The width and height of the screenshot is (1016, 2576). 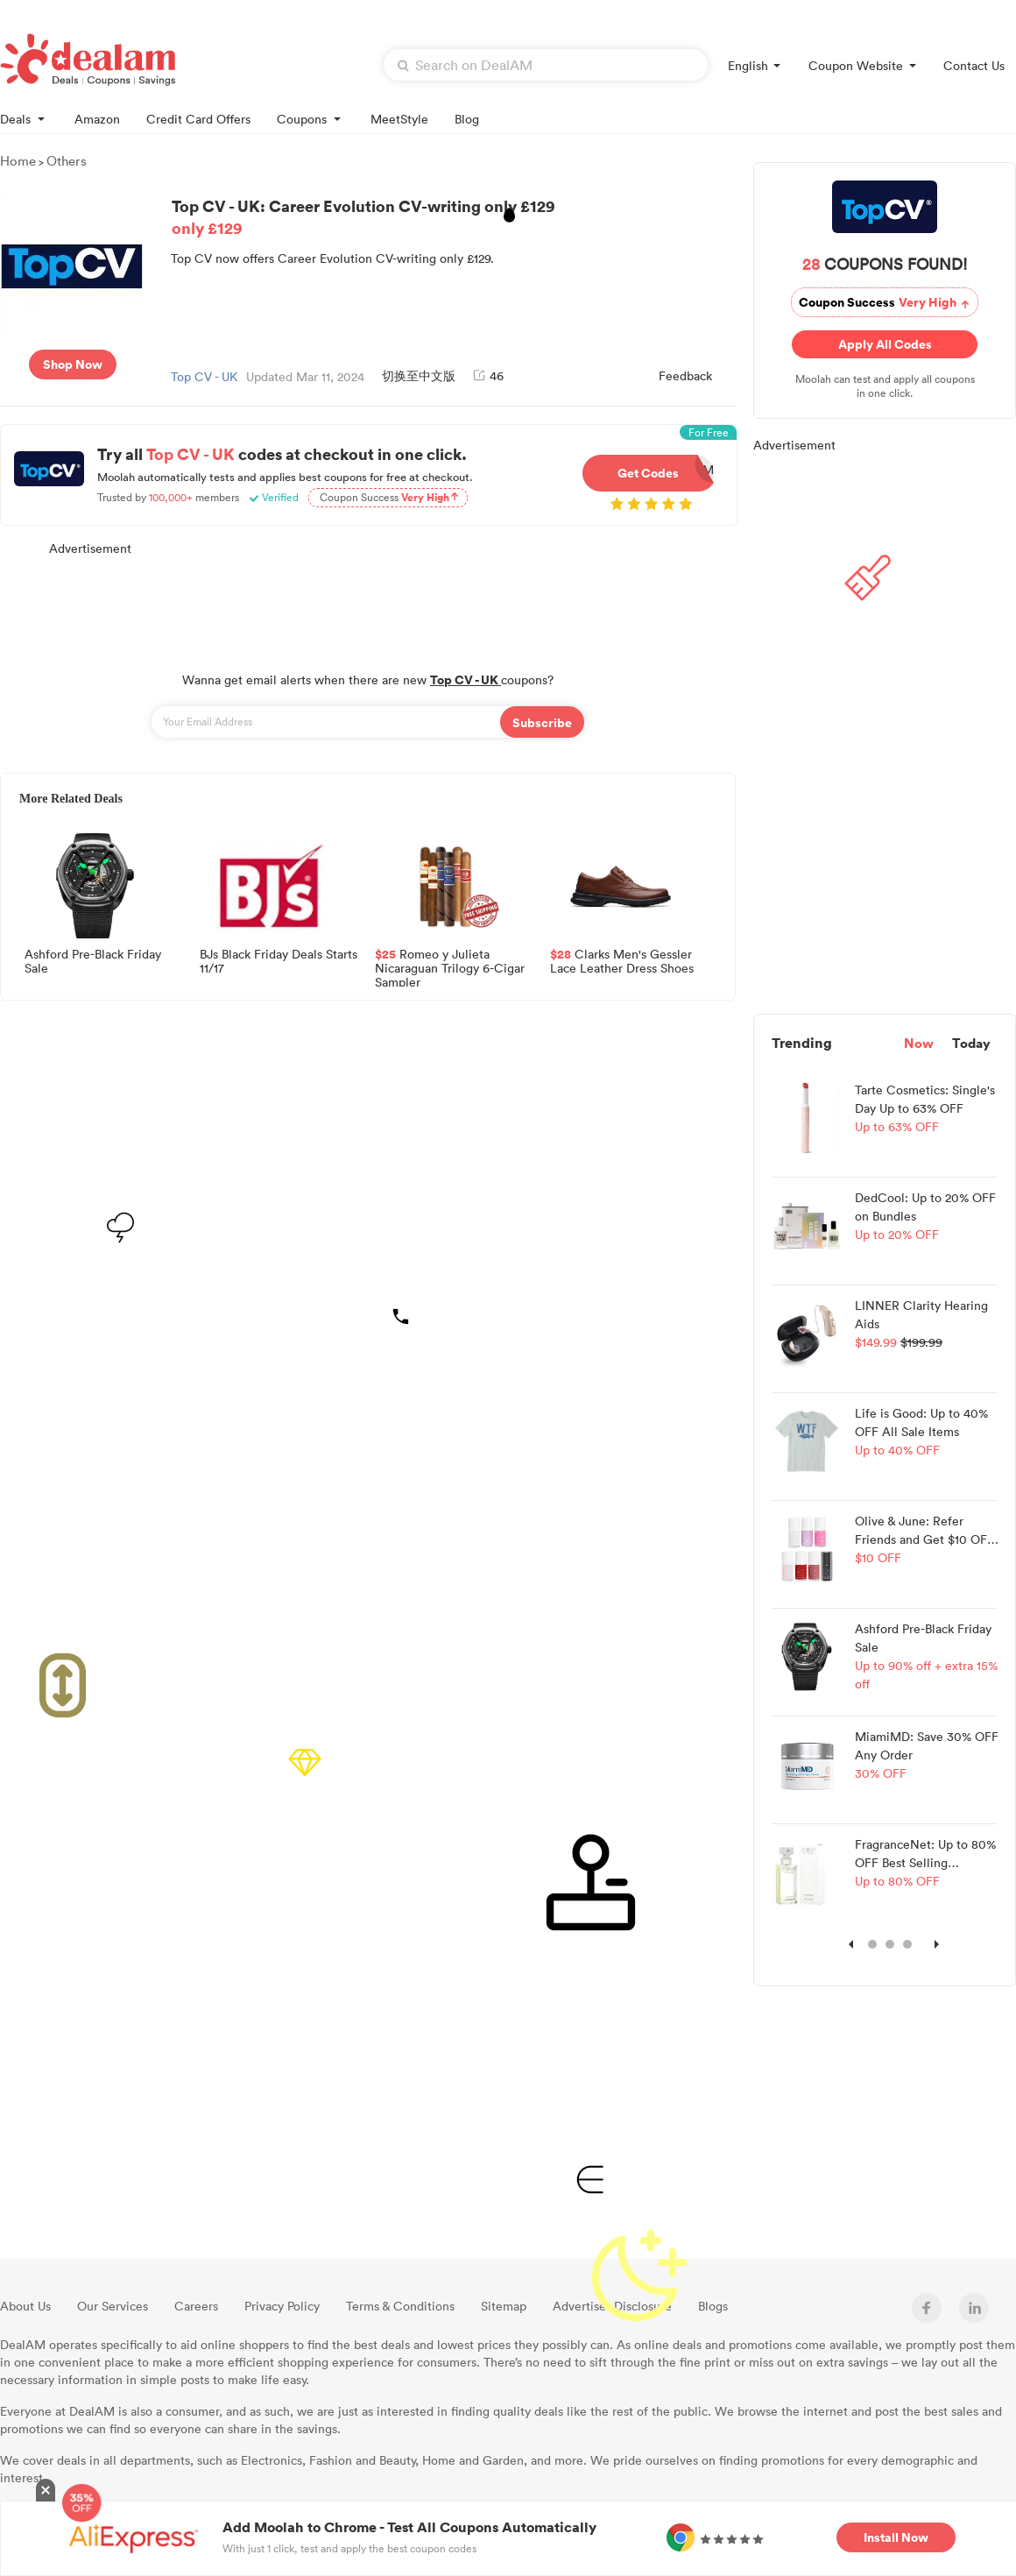 What do you see at coordinates (120, 1227) in the screenshot?
I see `indicates thunderstorm or severe weather conditions` at bounding box center [120, 1227].